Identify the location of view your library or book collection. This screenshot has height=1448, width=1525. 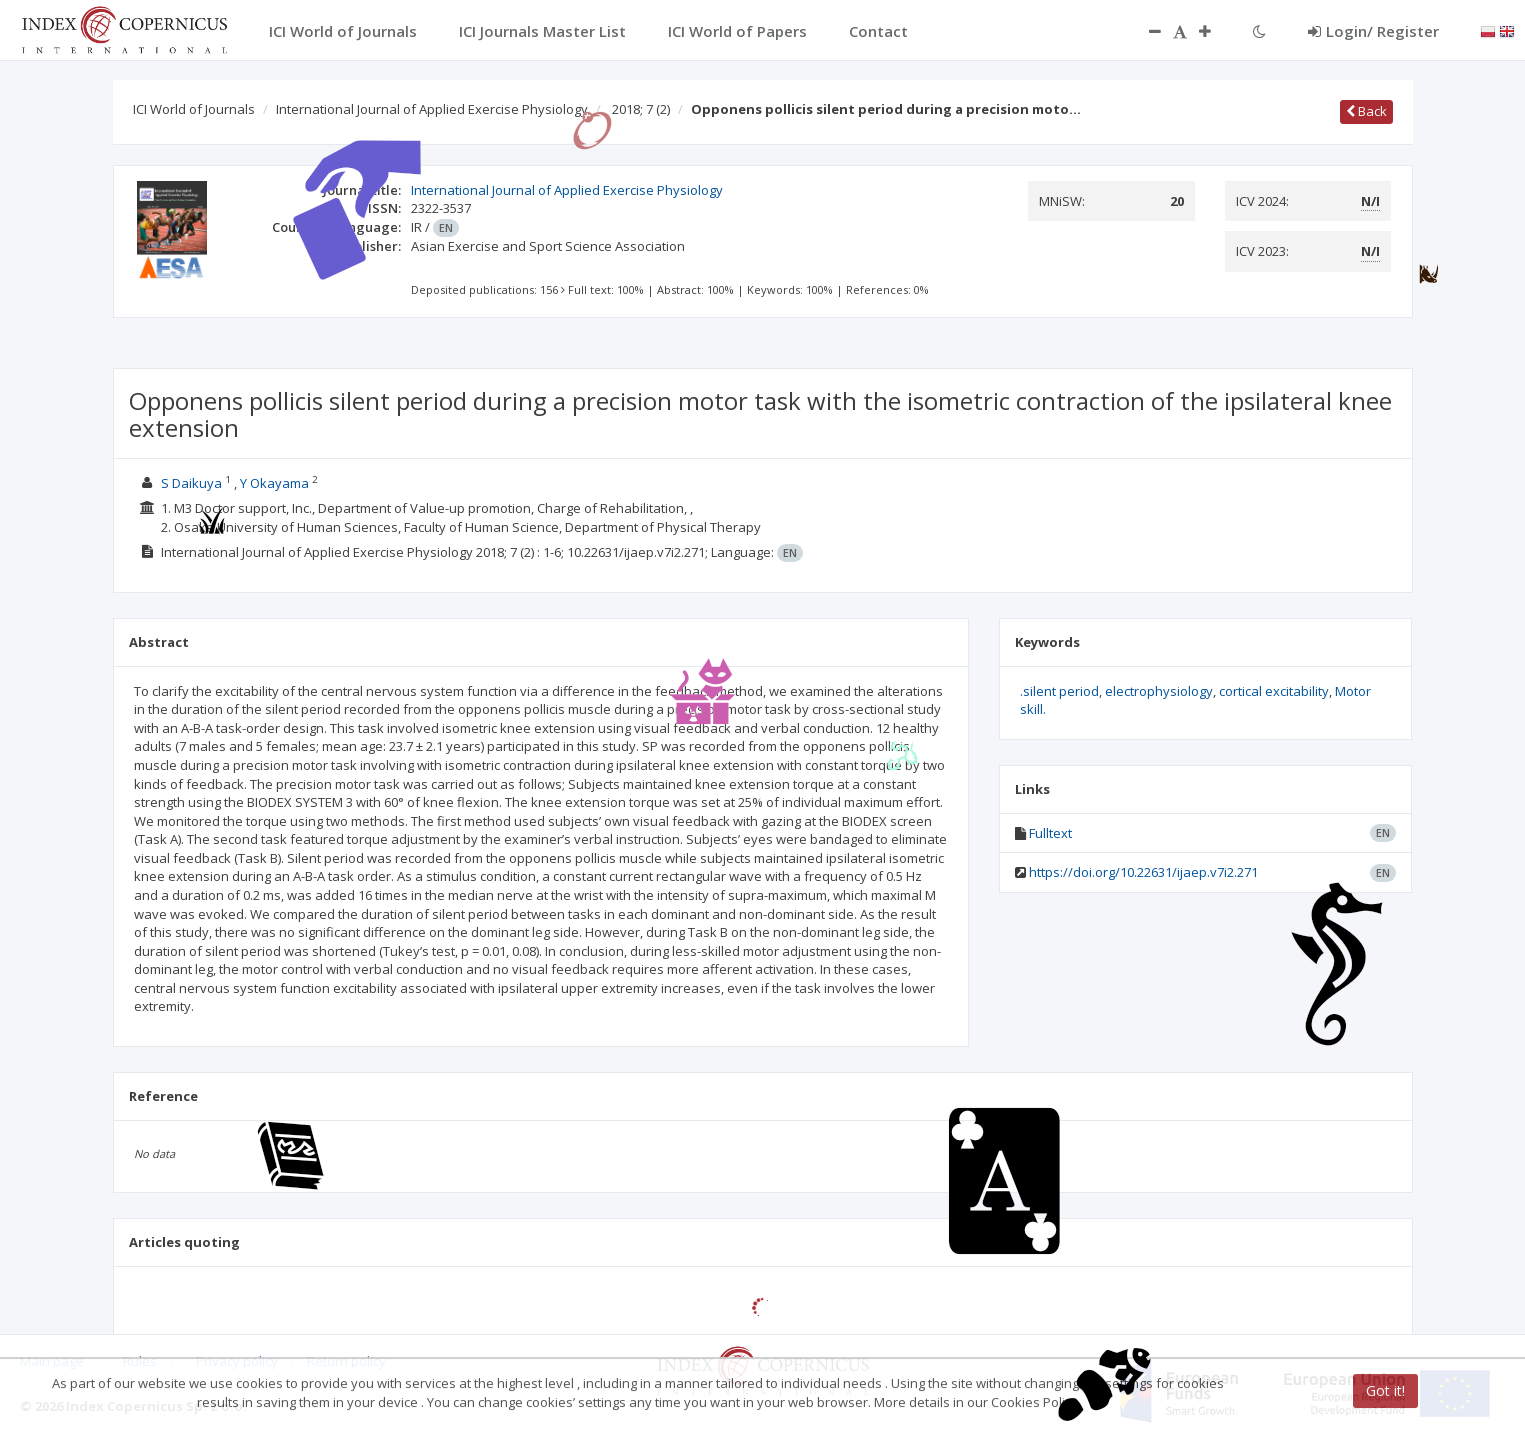
(290, 1155).